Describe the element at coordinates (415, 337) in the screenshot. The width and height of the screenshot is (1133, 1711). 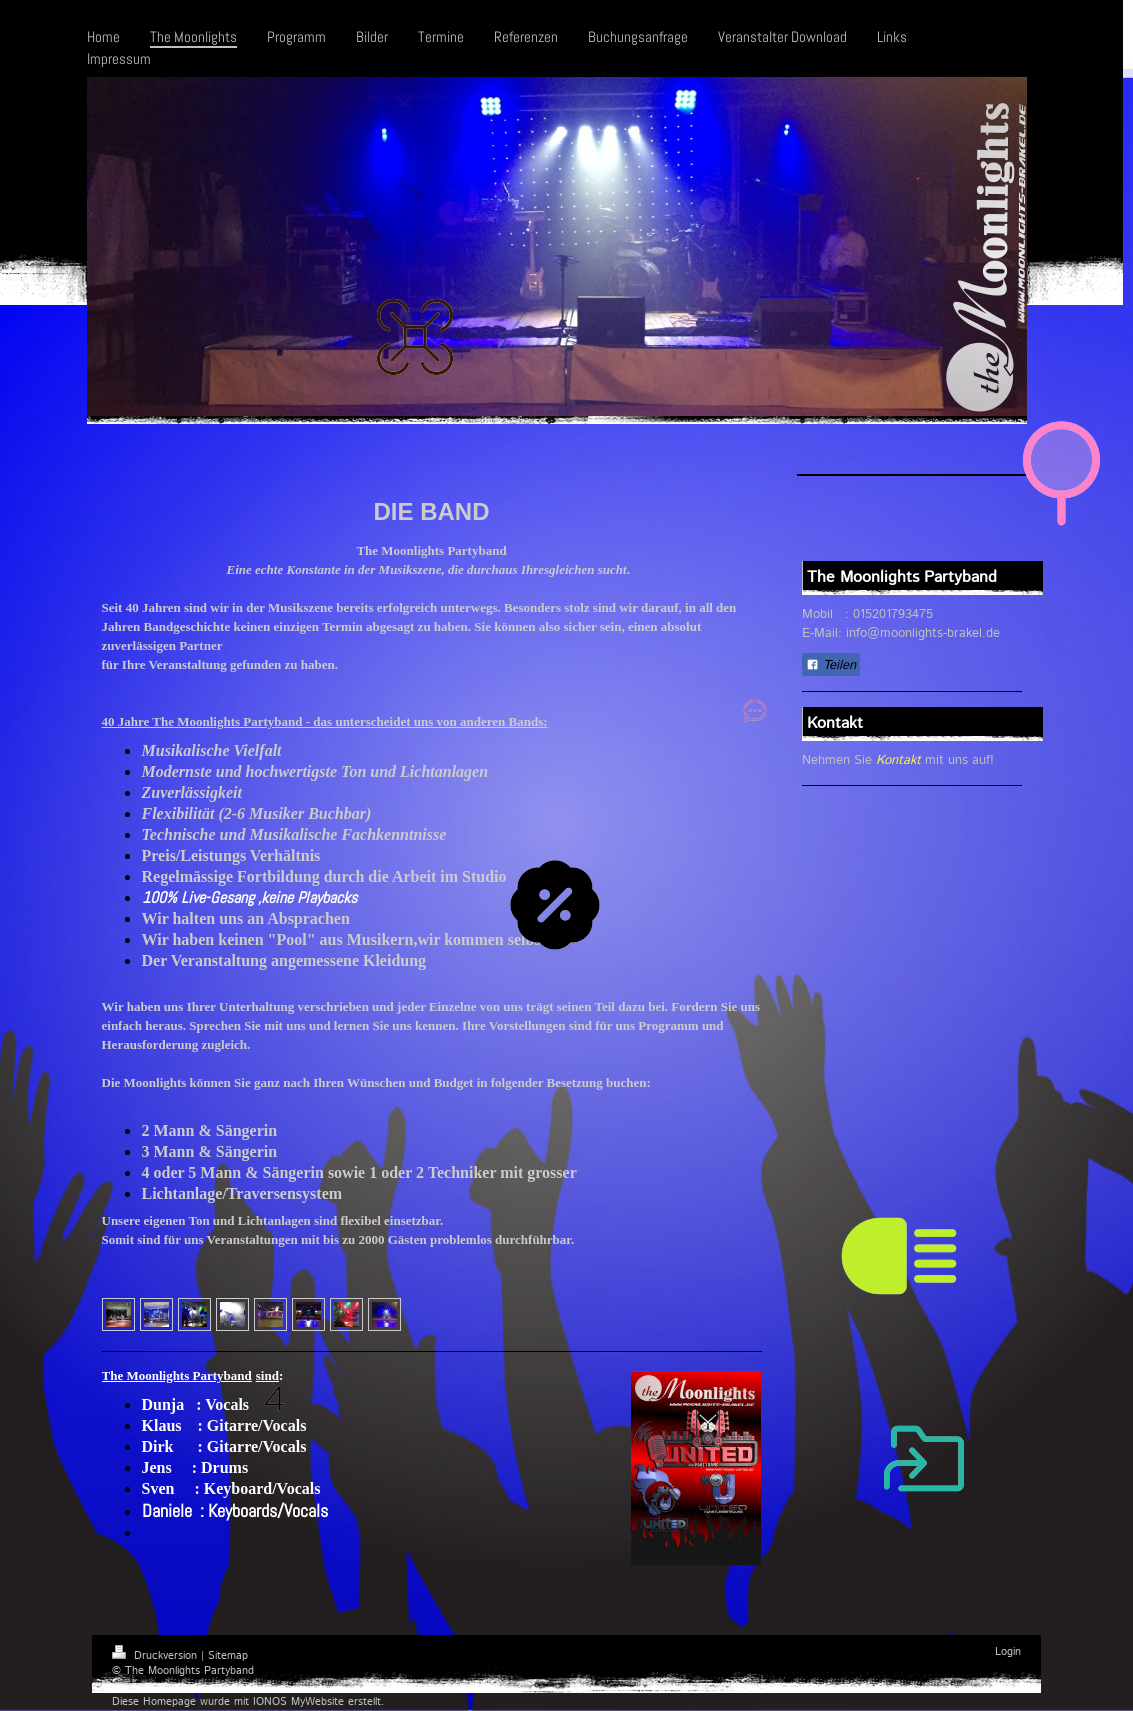
I see `access drone controls` at that location.